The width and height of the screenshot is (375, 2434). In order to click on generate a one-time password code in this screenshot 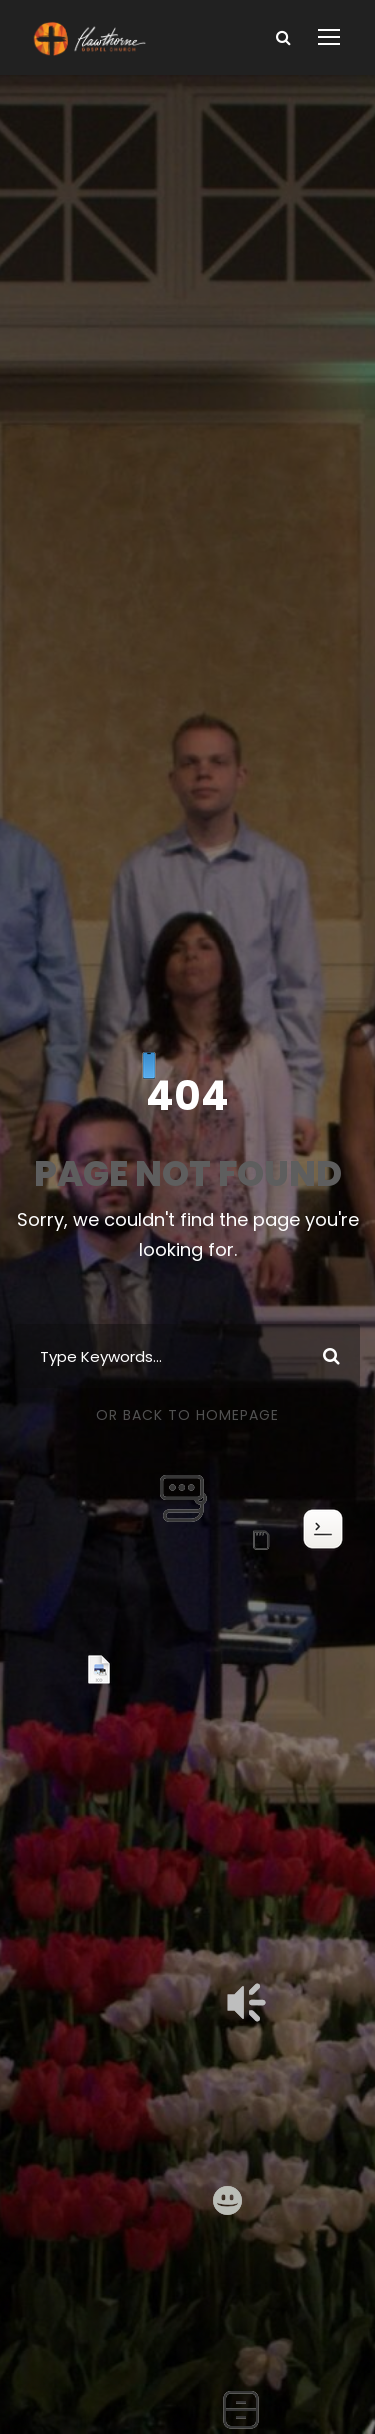, I will do `click(185, 1500)`.